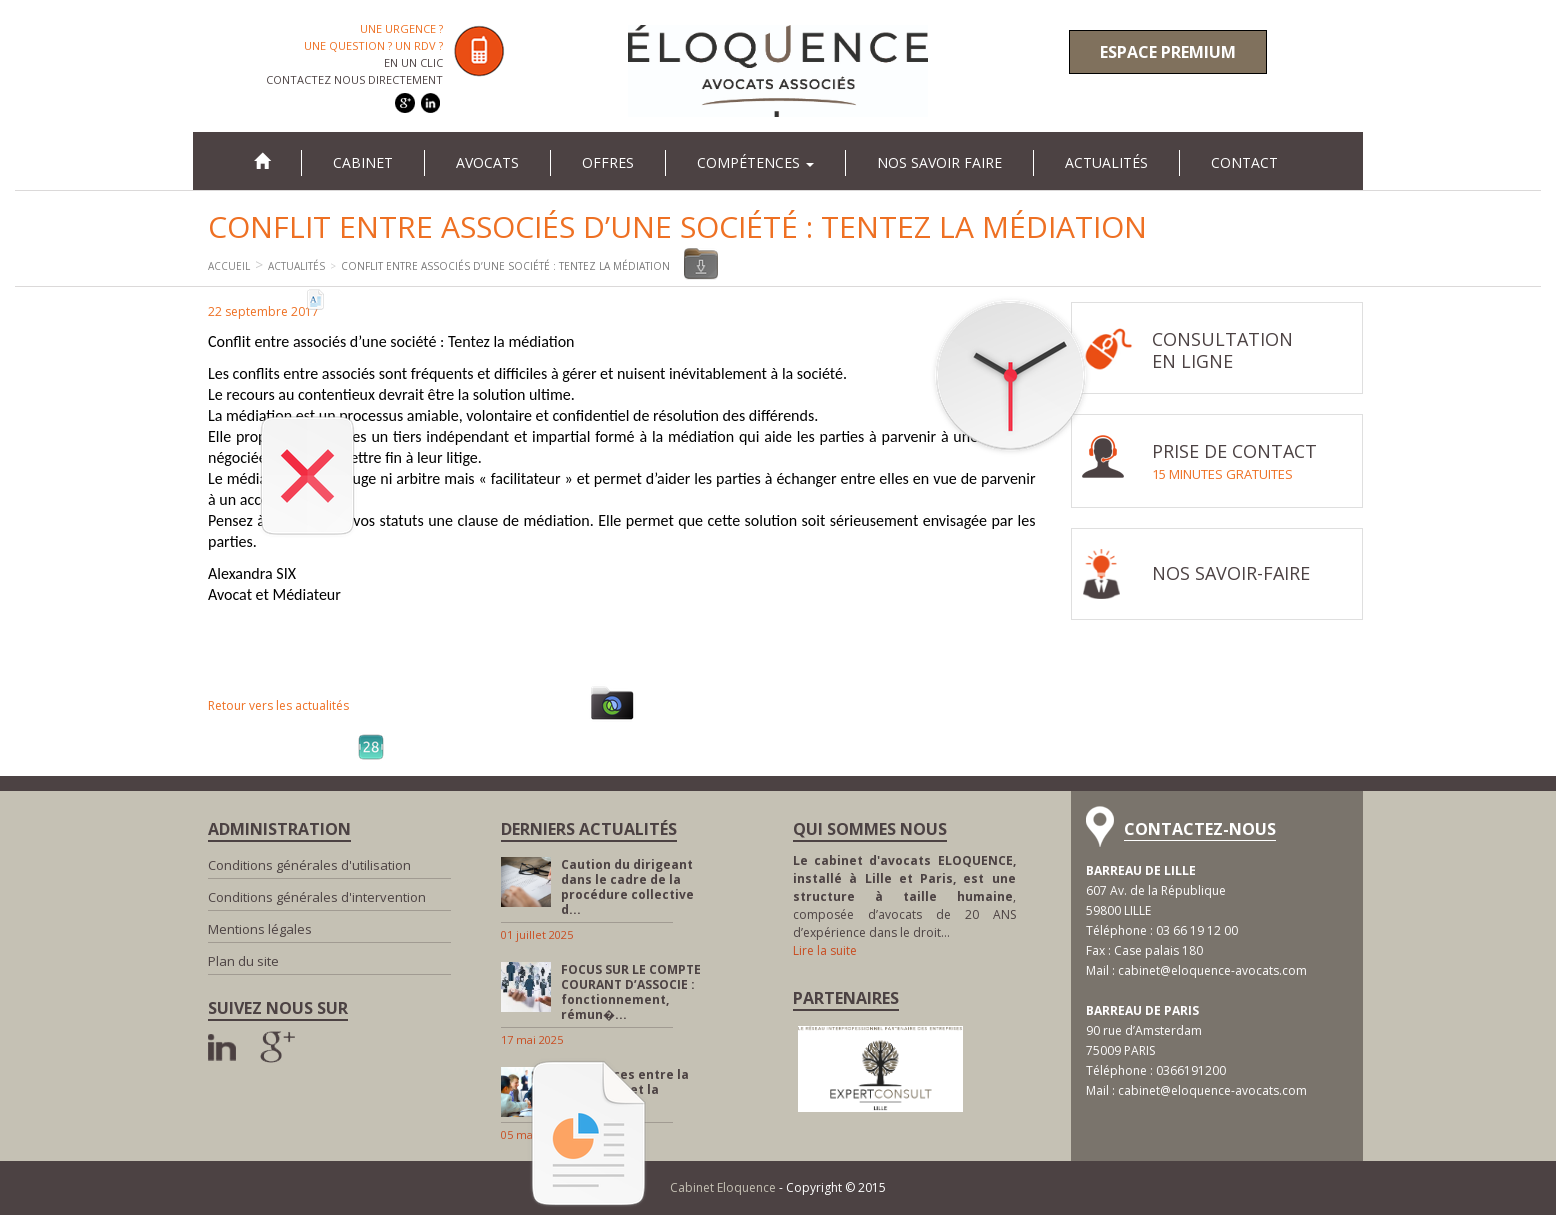 The image size is (1556, 1215). I want to click on open a presentation file, so click(588, 1133).